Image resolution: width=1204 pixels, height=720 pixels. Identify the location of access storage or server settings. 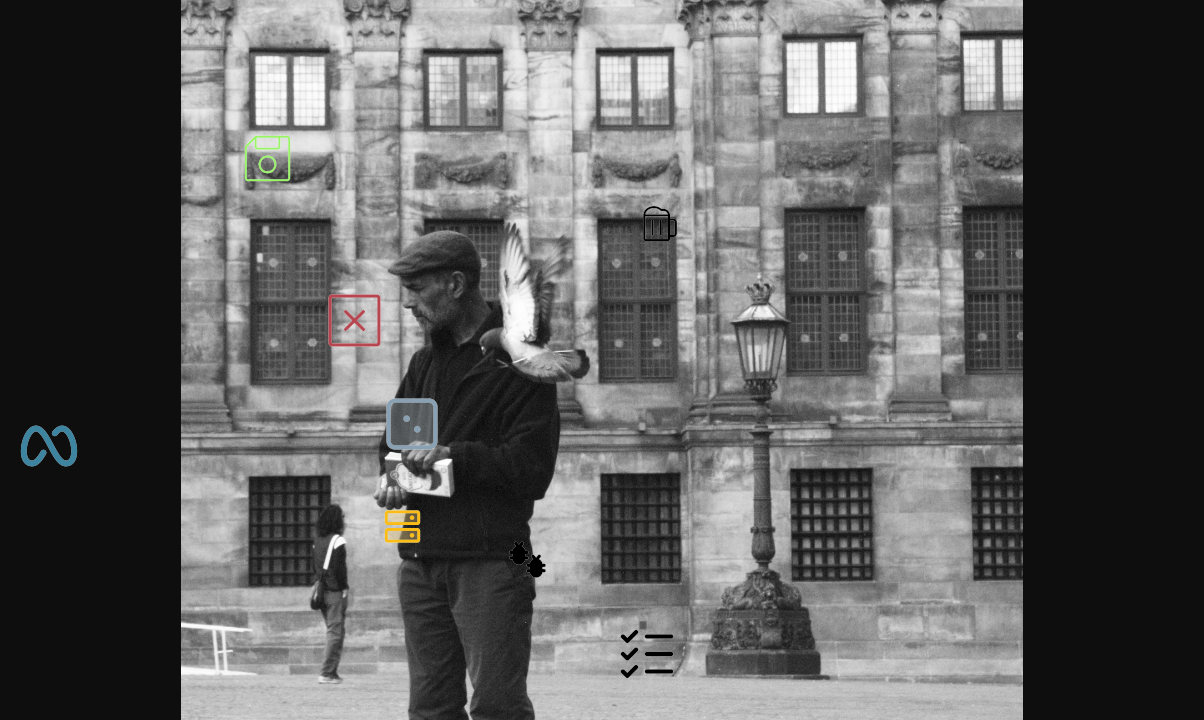
(402, 526).